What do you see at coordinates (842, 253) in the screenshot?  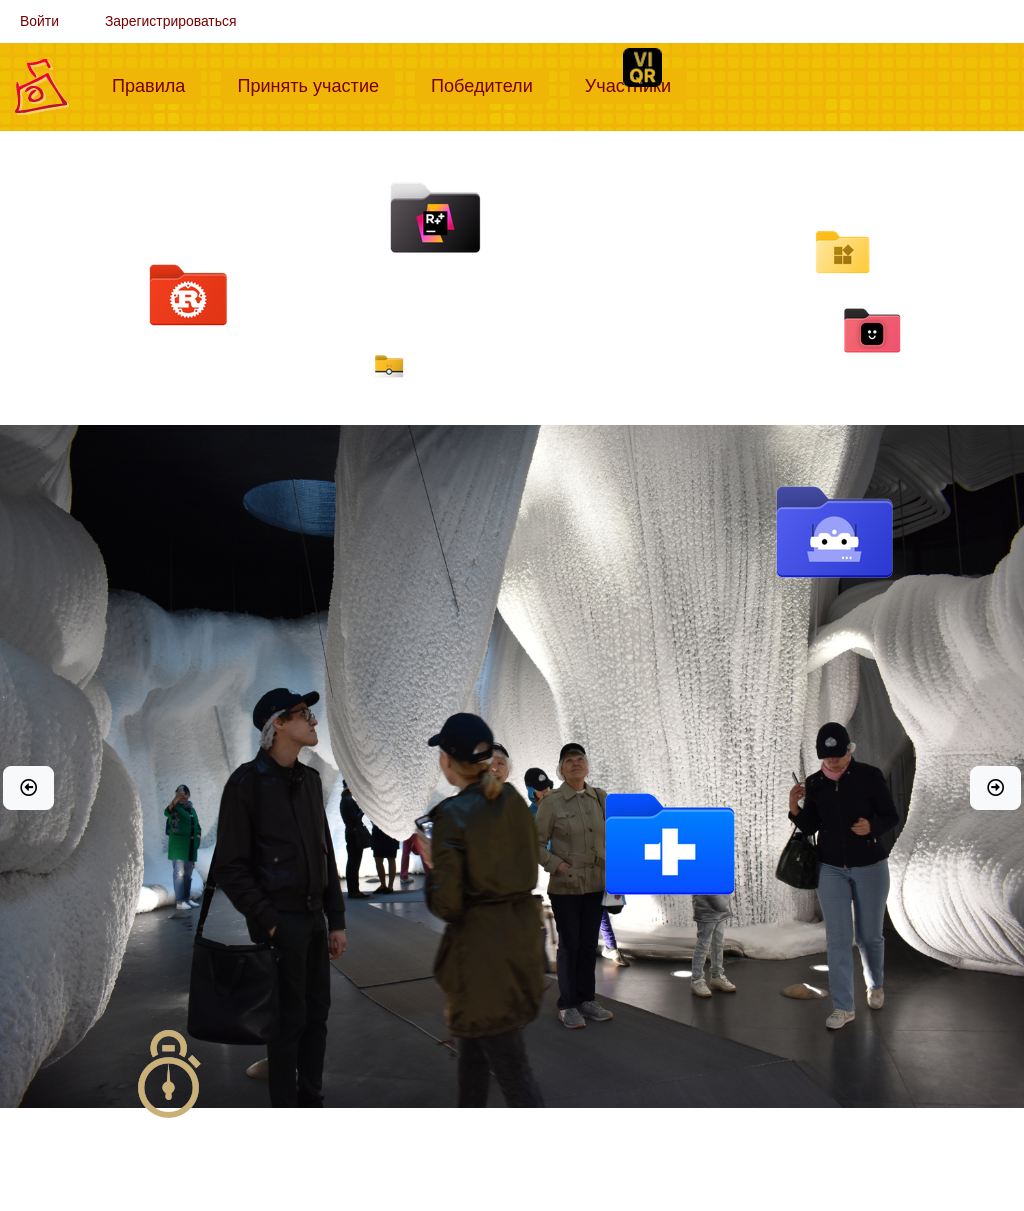 I see `open the apps folder` at bounding box center [842, 253].